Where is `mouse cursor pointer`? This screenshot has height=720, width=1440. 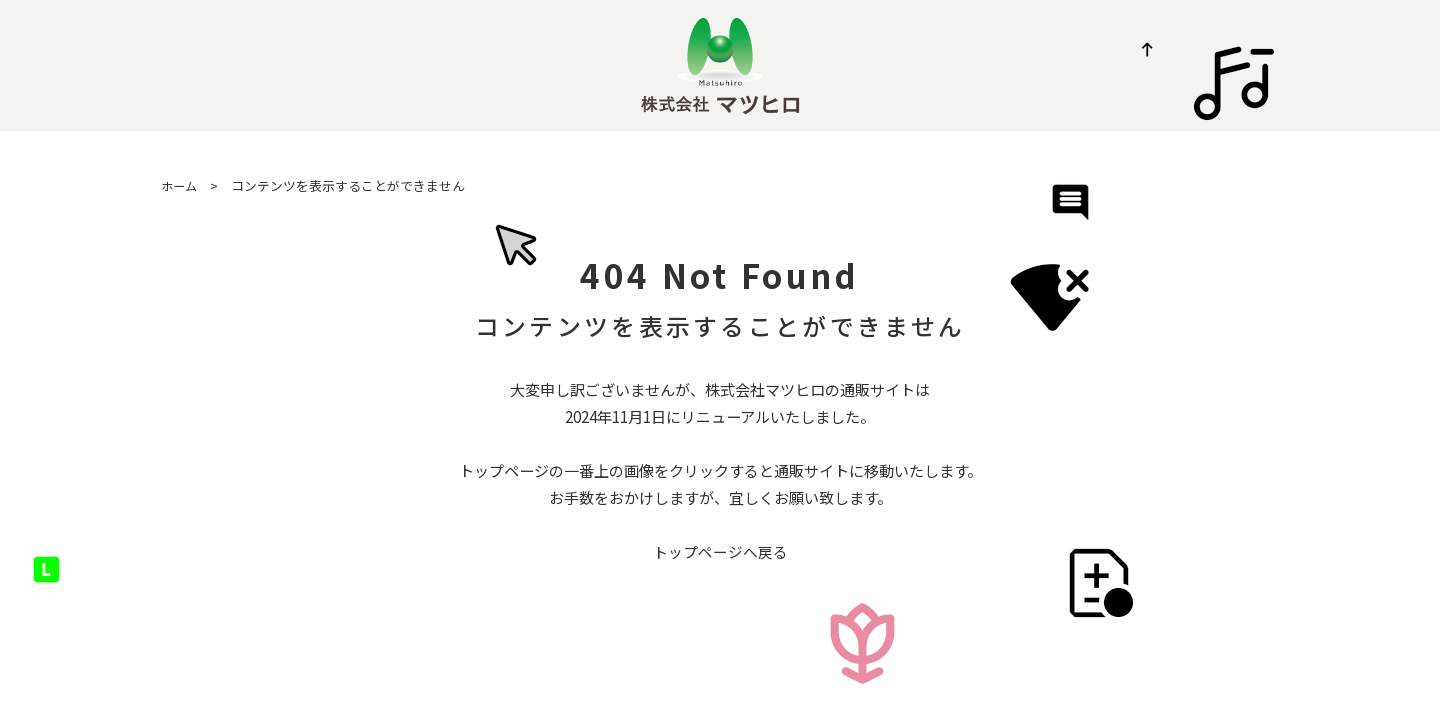 mouse cursor pointer is located at coordinates (516, 245).